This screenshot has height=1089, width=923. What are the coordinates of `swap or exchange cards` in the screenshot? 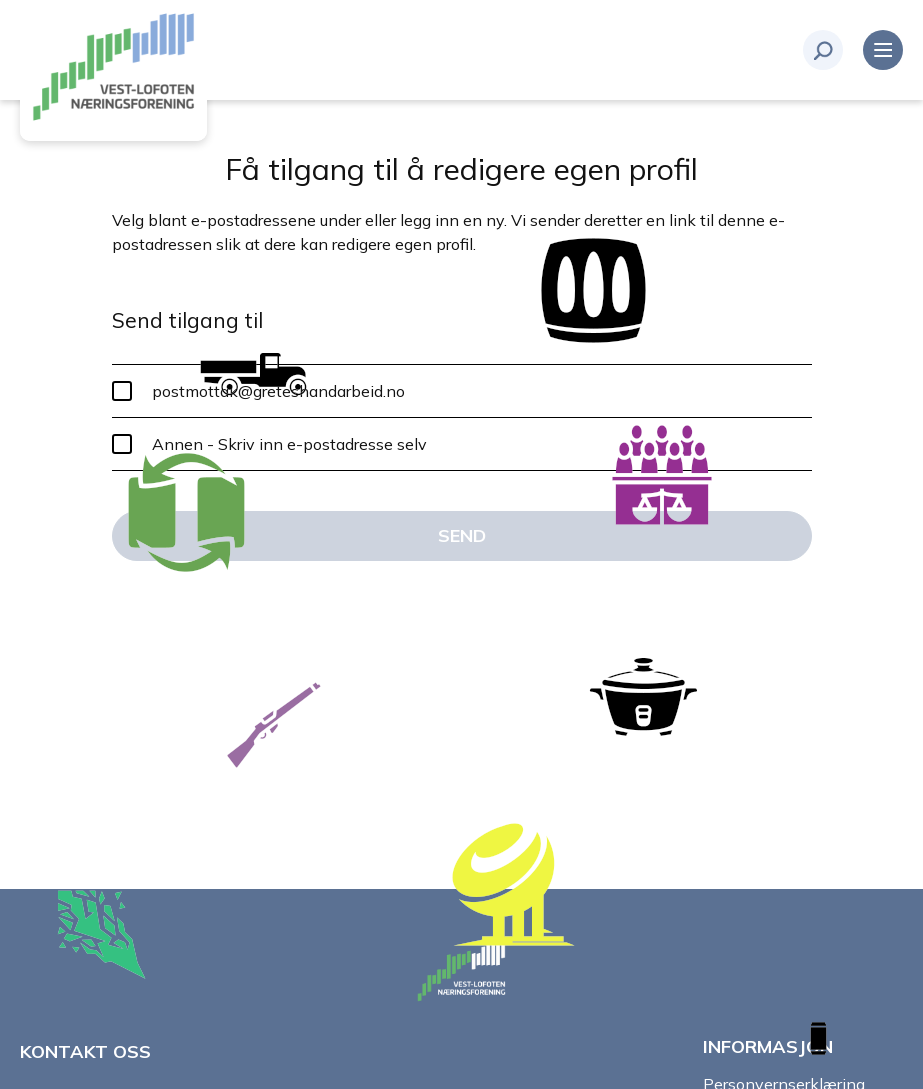 It's located at (186, 512).